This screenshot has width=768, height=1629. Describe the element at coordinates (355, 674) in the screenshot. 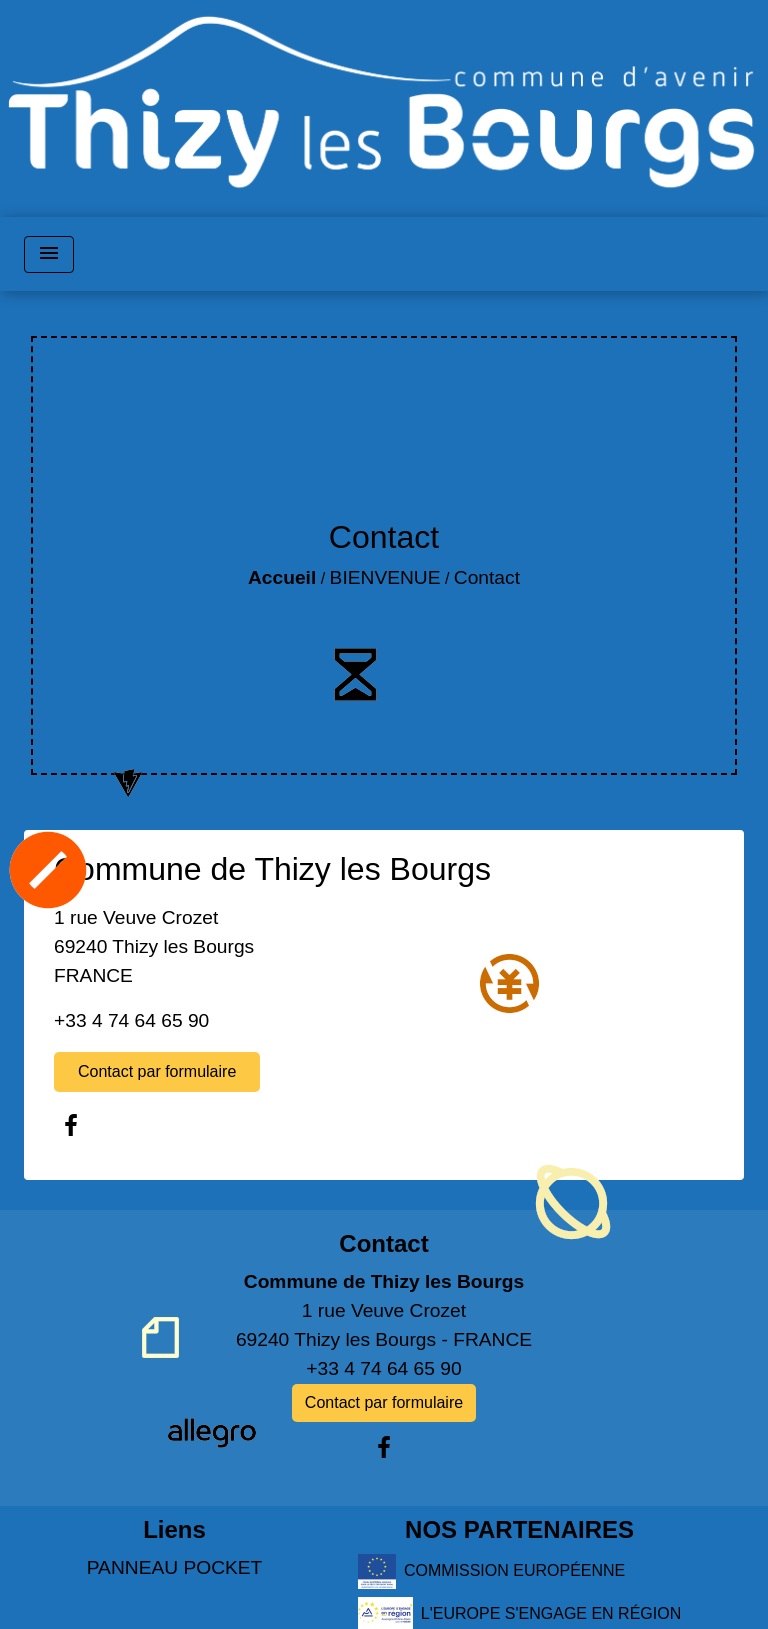

I see `indicates a process is in progress or loading` at that location.